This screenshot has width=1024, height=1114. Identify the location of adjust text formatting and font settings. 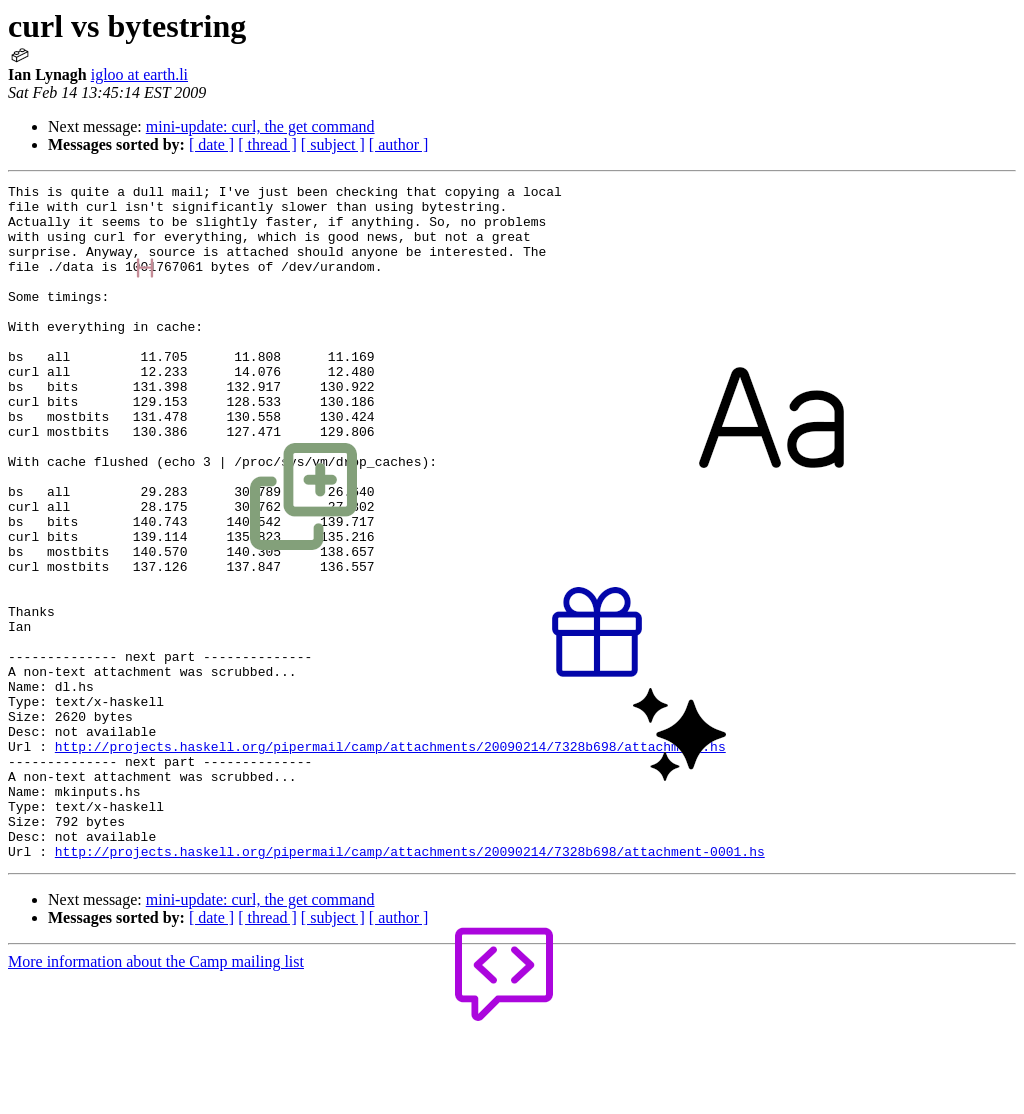
(771, 417).